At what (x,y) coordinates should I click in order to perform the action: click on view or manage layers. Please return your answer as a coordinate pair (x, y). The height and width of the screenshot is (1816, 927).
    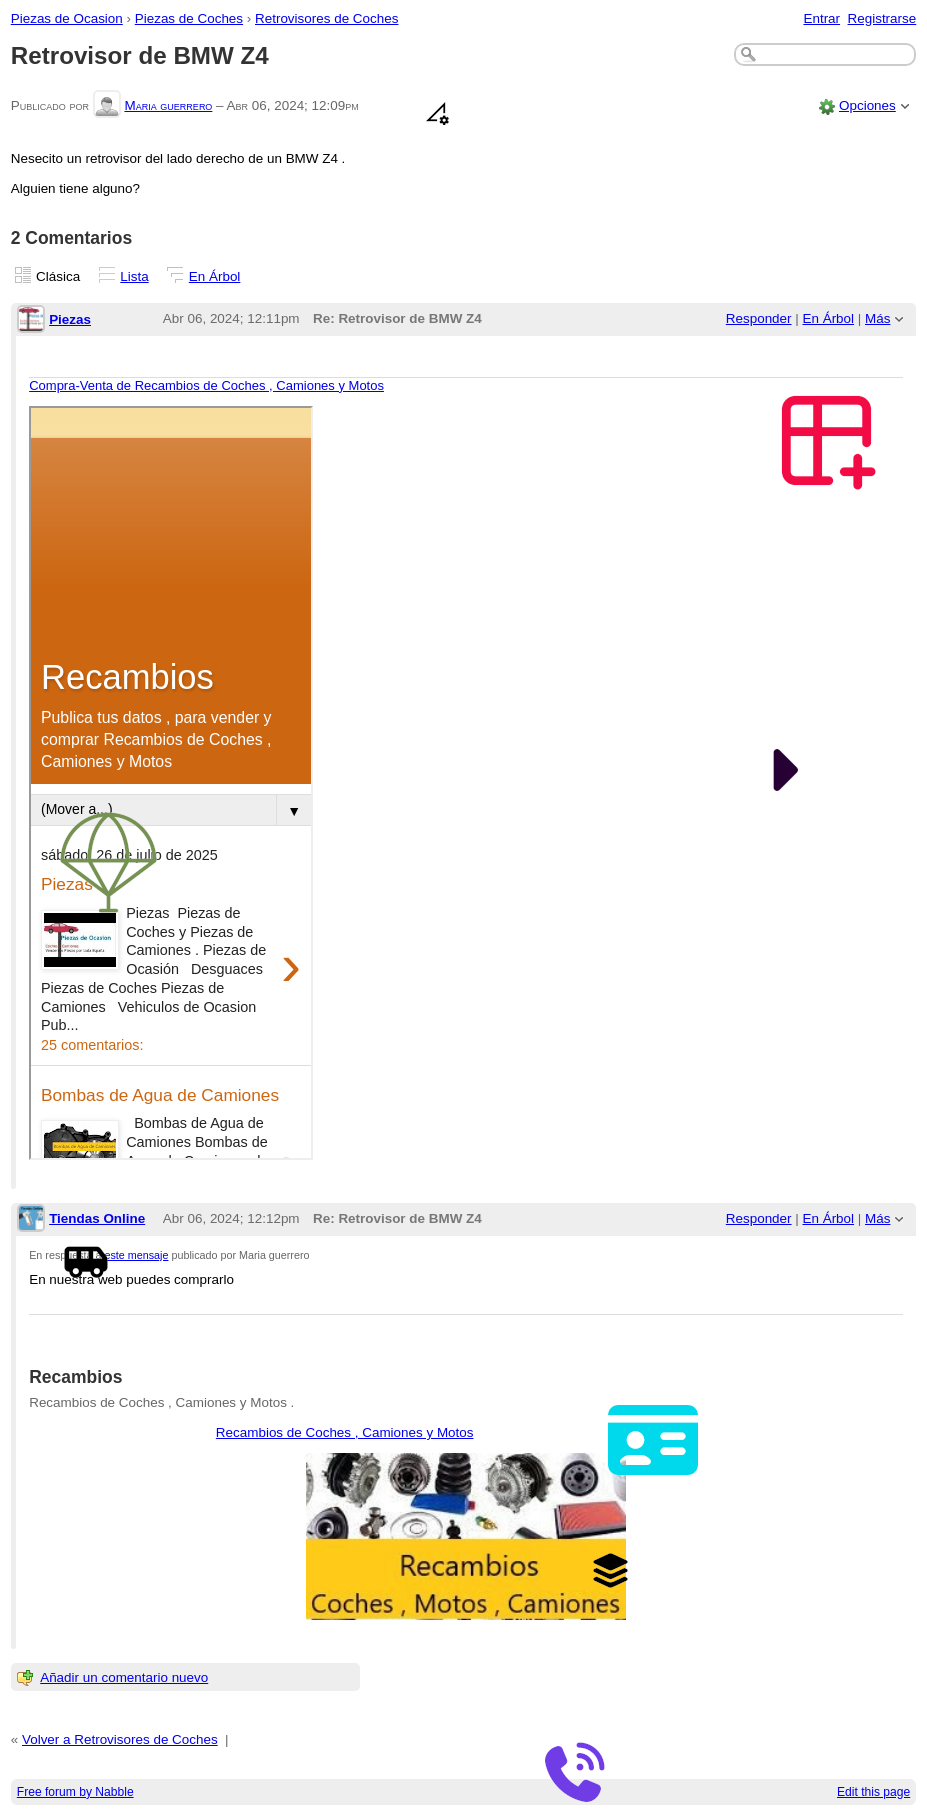
    Looking at the image, I should click on (610, 1570).